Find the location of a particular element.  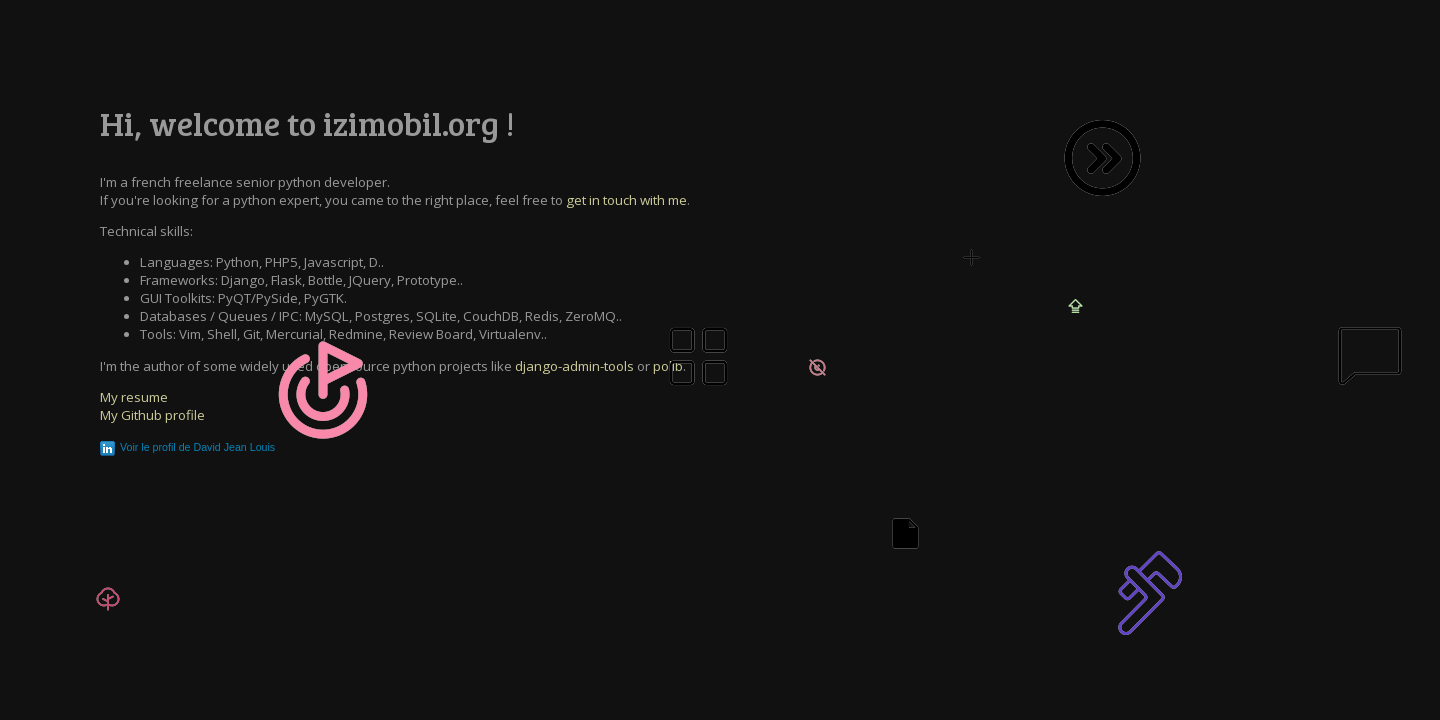

view all apps or menu grid is located at coordinates (698, 356).